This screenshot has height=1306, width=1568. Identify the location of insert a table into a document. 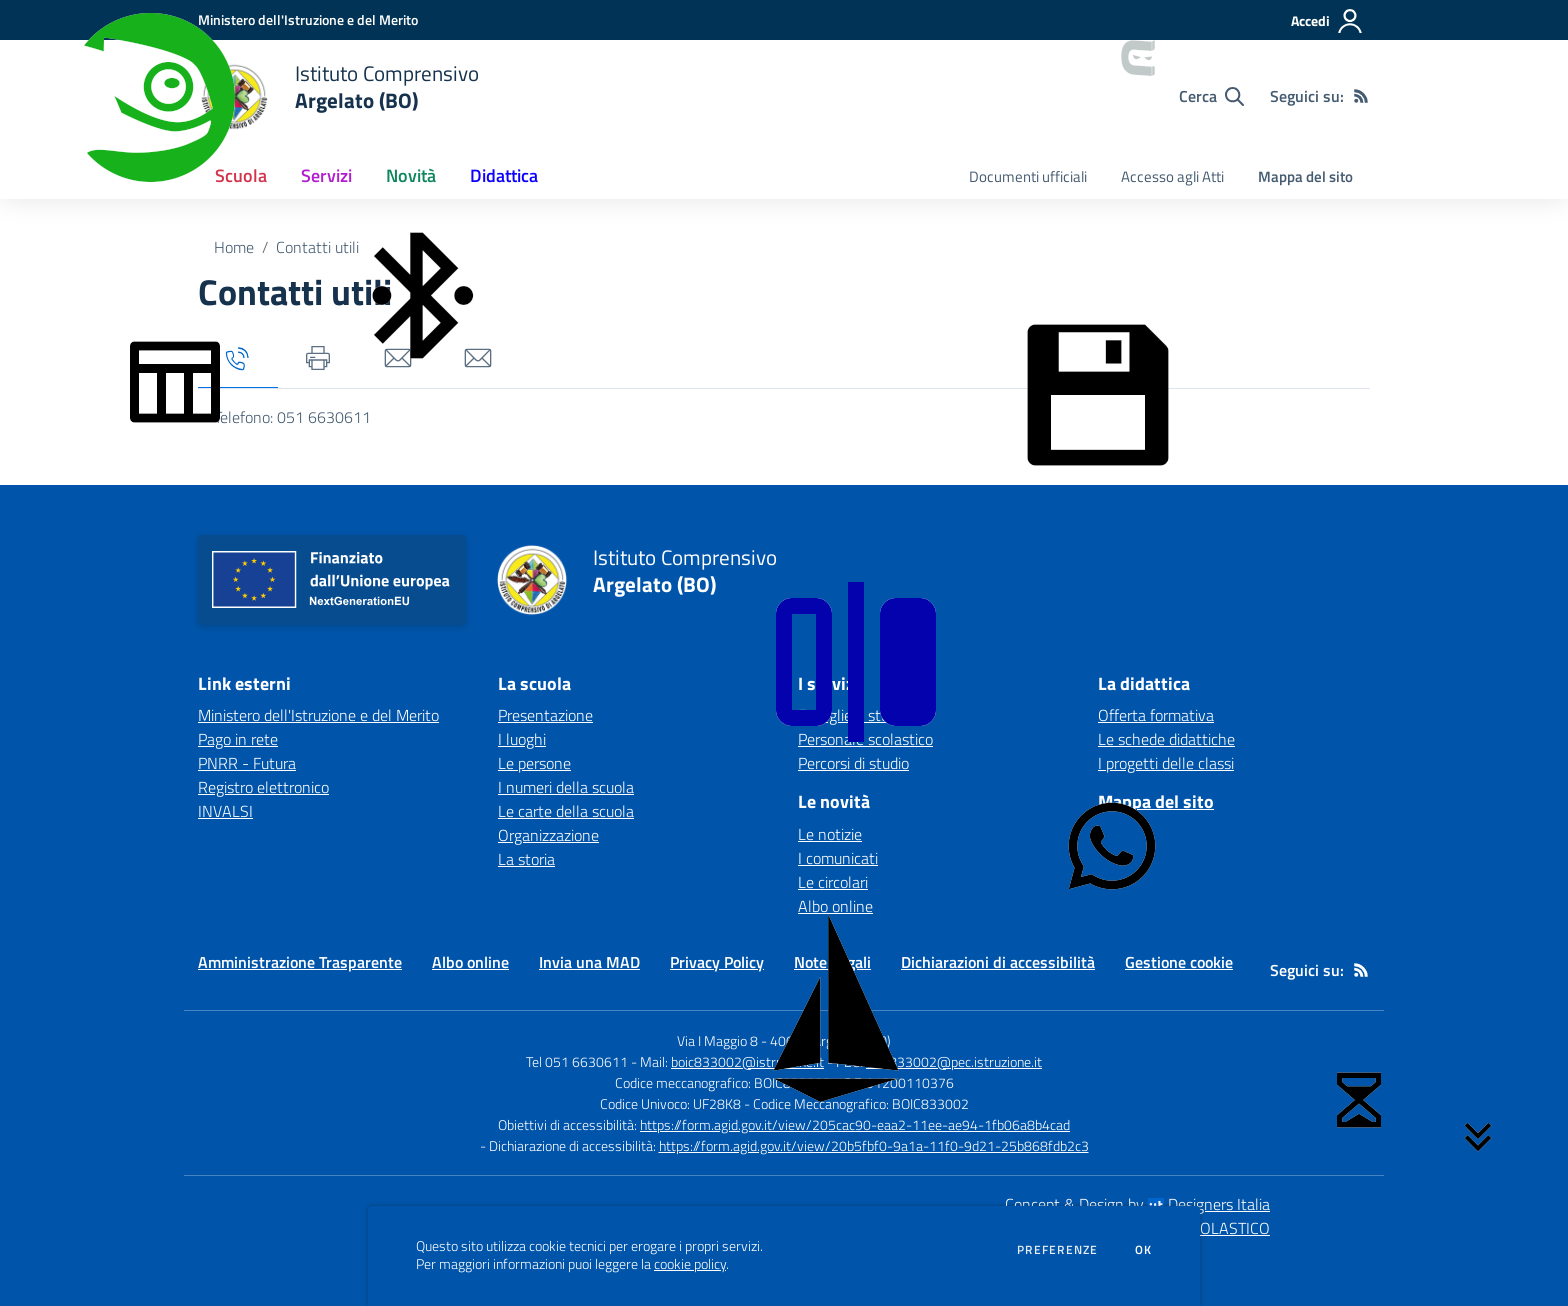
(175, 382).